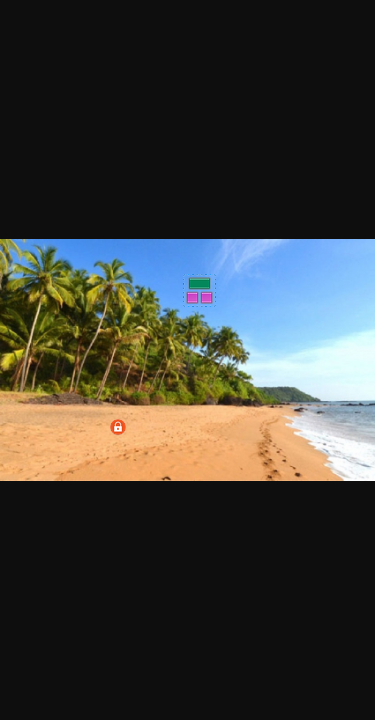 This screenshot has height=720, width=375. I want to click on lock the screen, so click(118, 427).